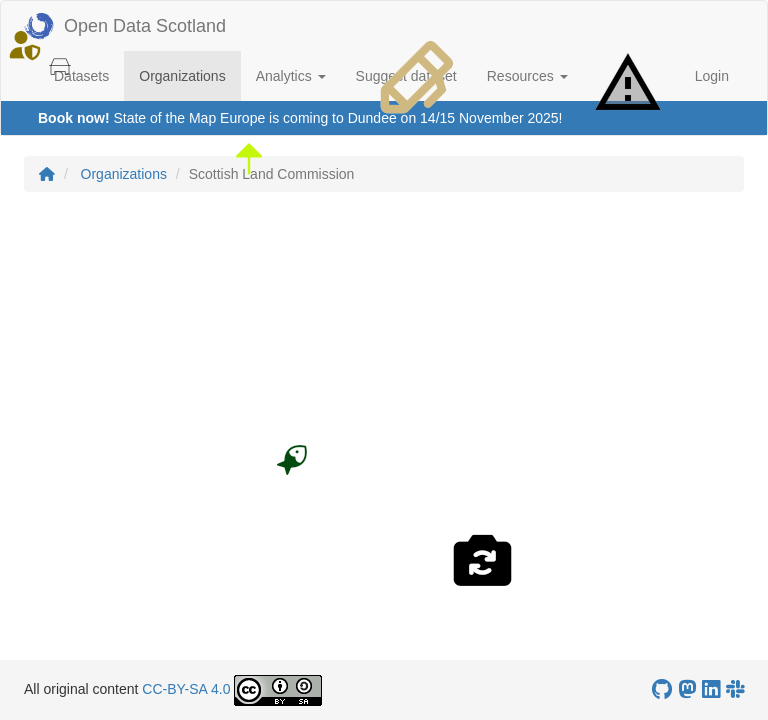  Describe the element at coordinates (415, 78) in the screenshot. I see `edit or modify content` at that location.